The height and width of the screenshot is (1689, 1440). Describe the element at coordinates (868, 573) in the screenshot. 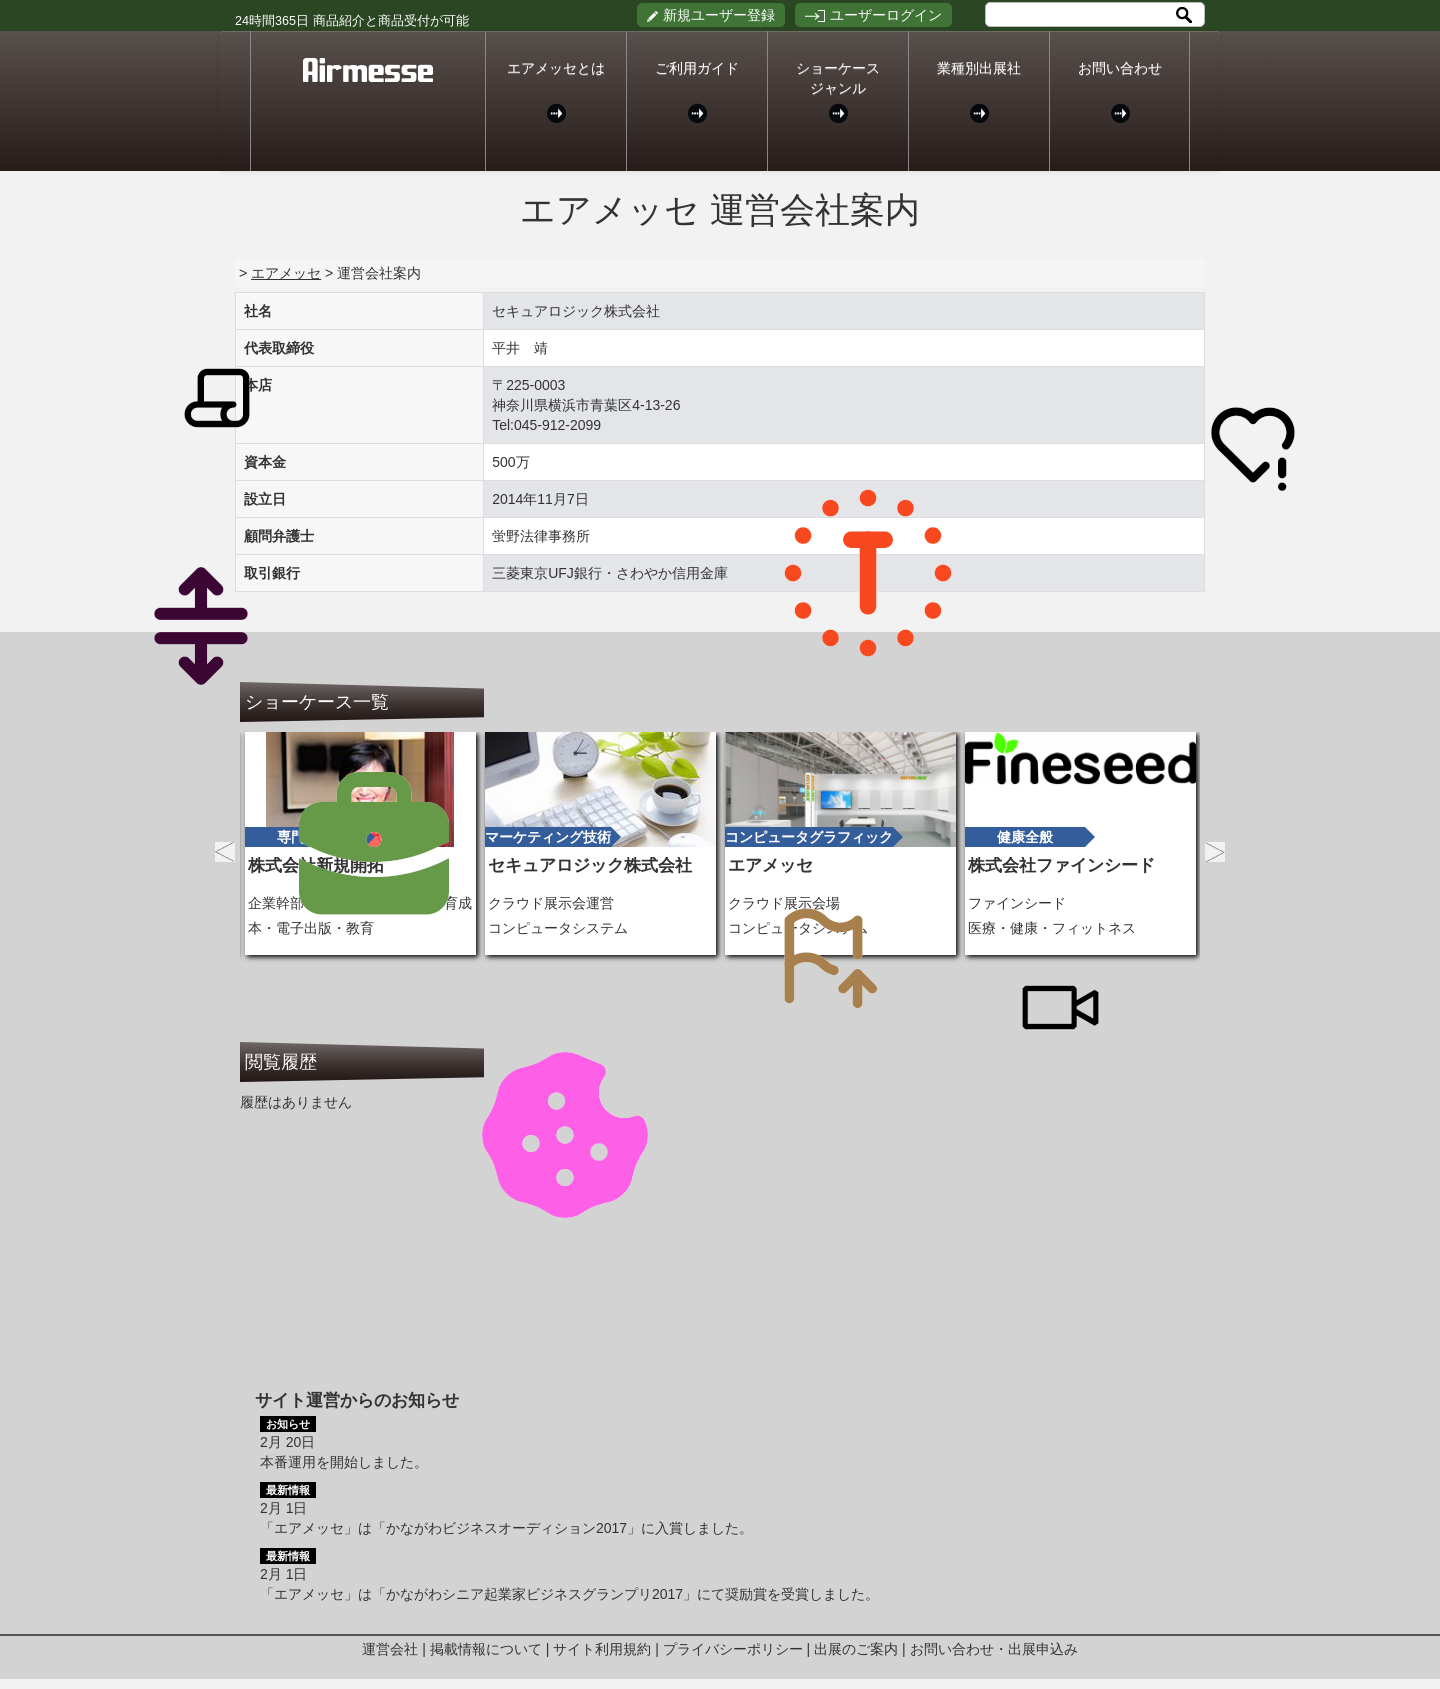

I see `indicates text formatting or typography options` at that location.